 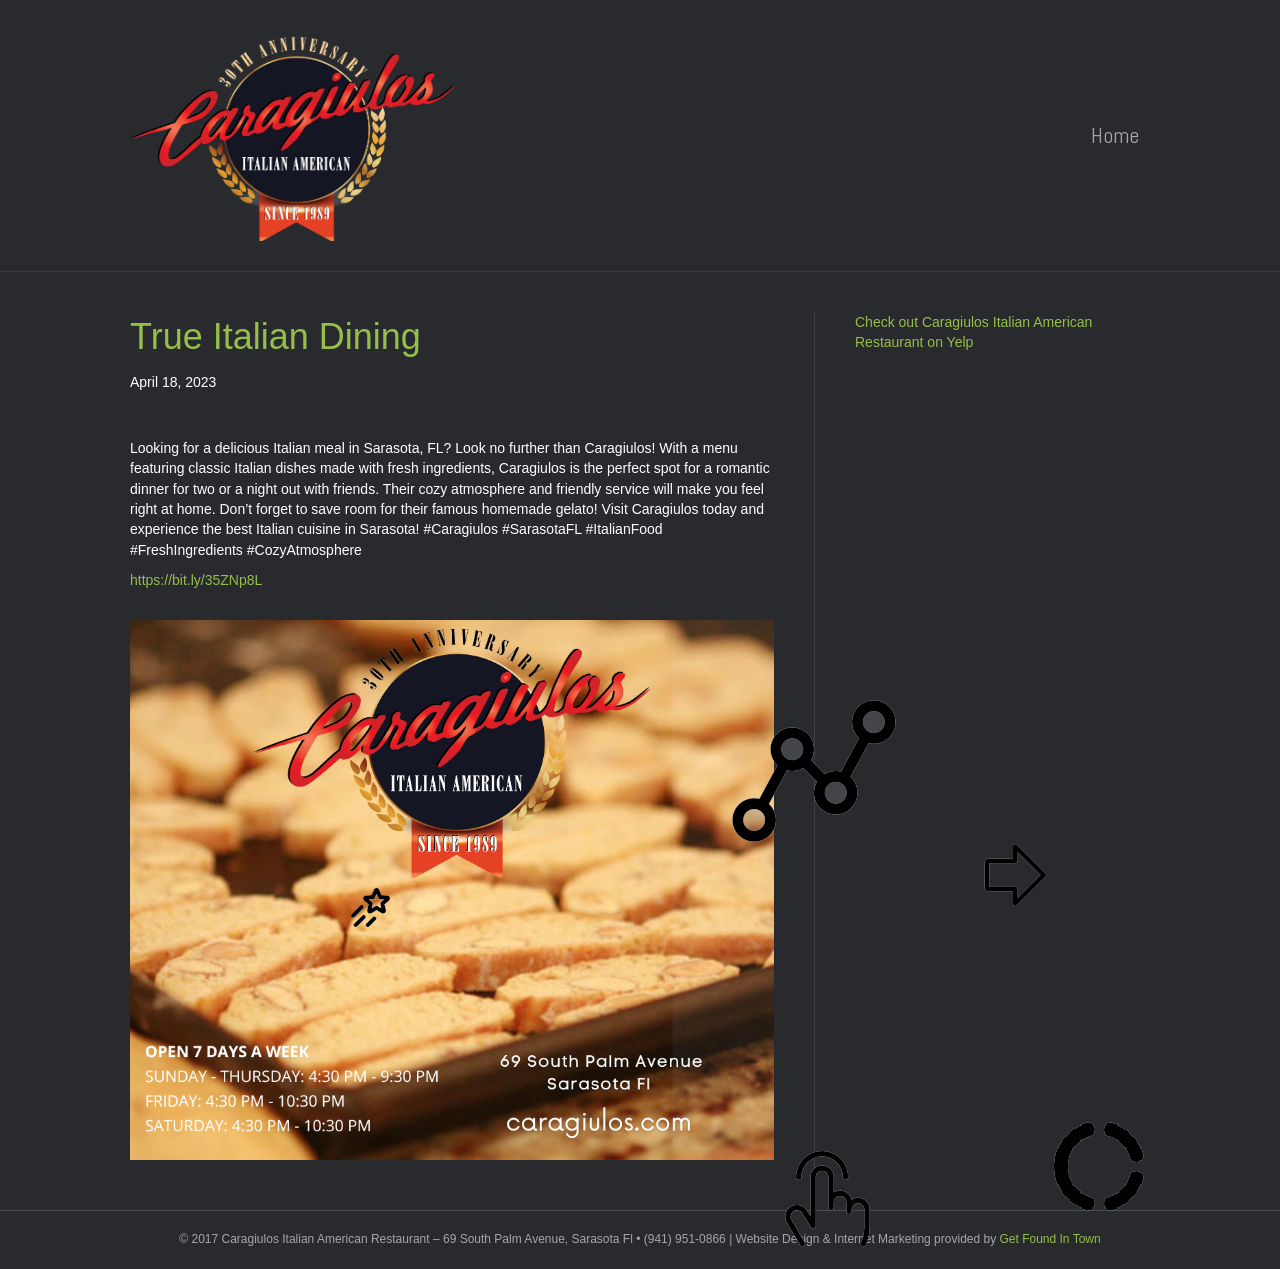 I want to click on view connected data points or nodes, so click(x=814, y=771).